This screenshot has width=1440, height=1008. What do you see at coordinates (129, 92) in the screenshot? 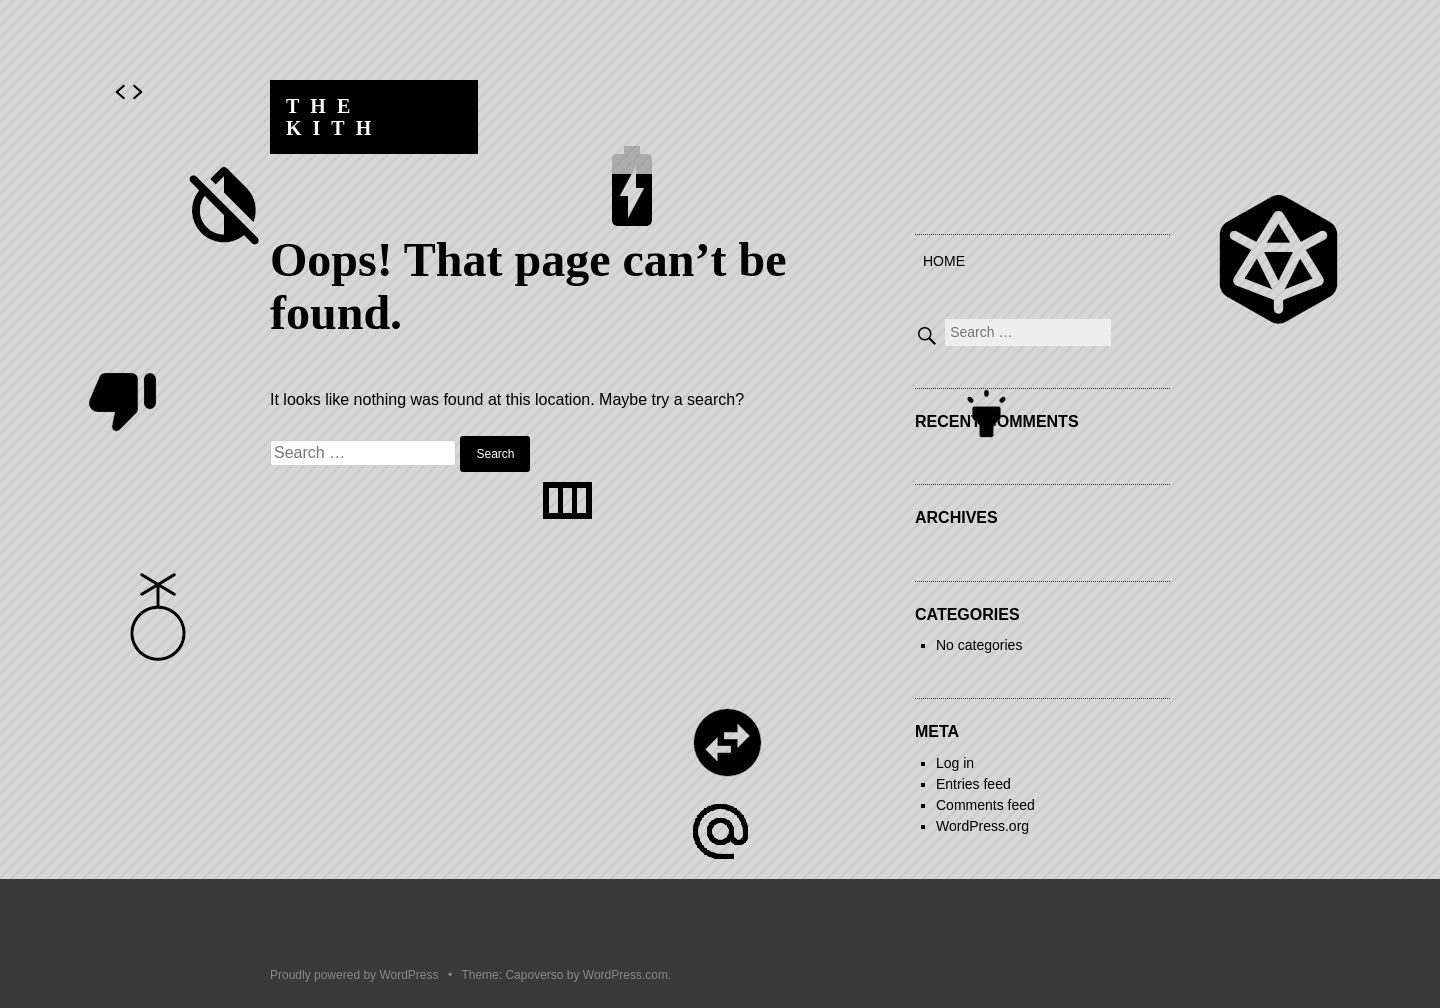
I see `view or edit source code` at bounding box center [129, 92].